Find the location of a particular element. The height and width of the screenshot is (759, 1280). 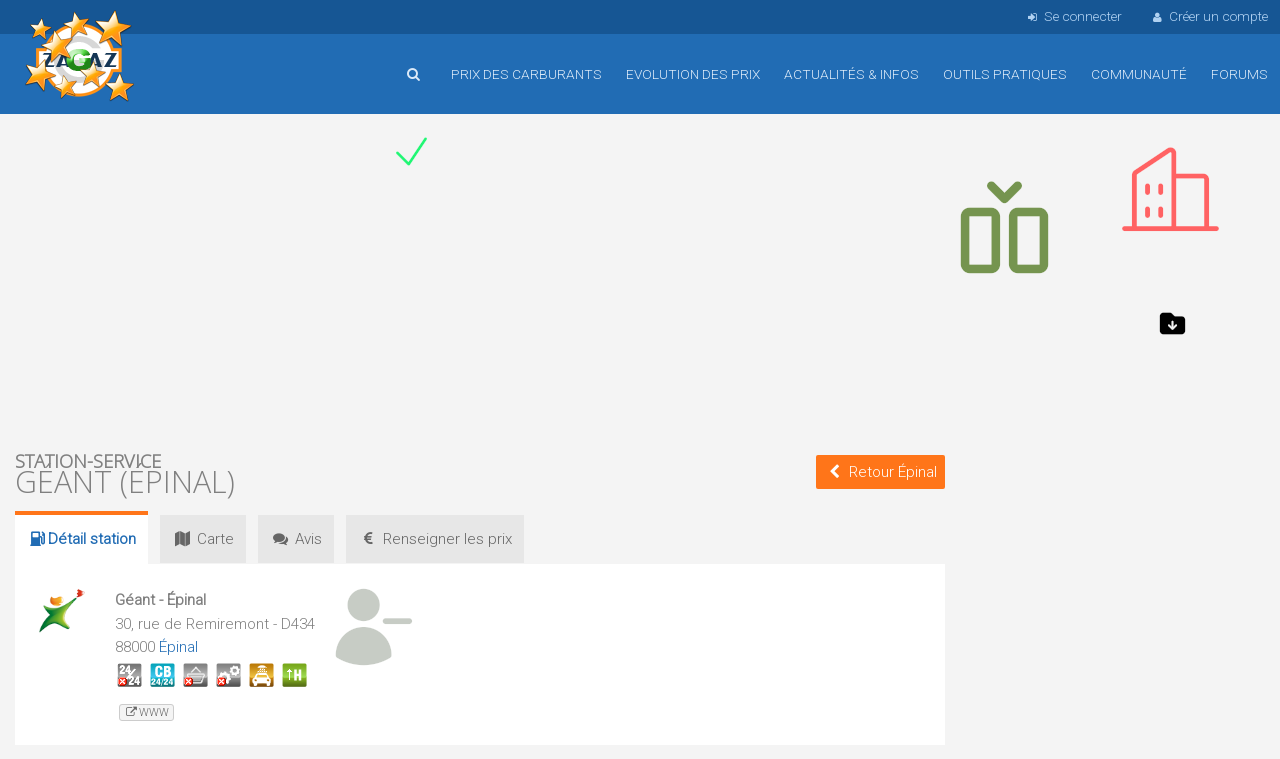

remove a user or contact is located at coordinates (370, 627).